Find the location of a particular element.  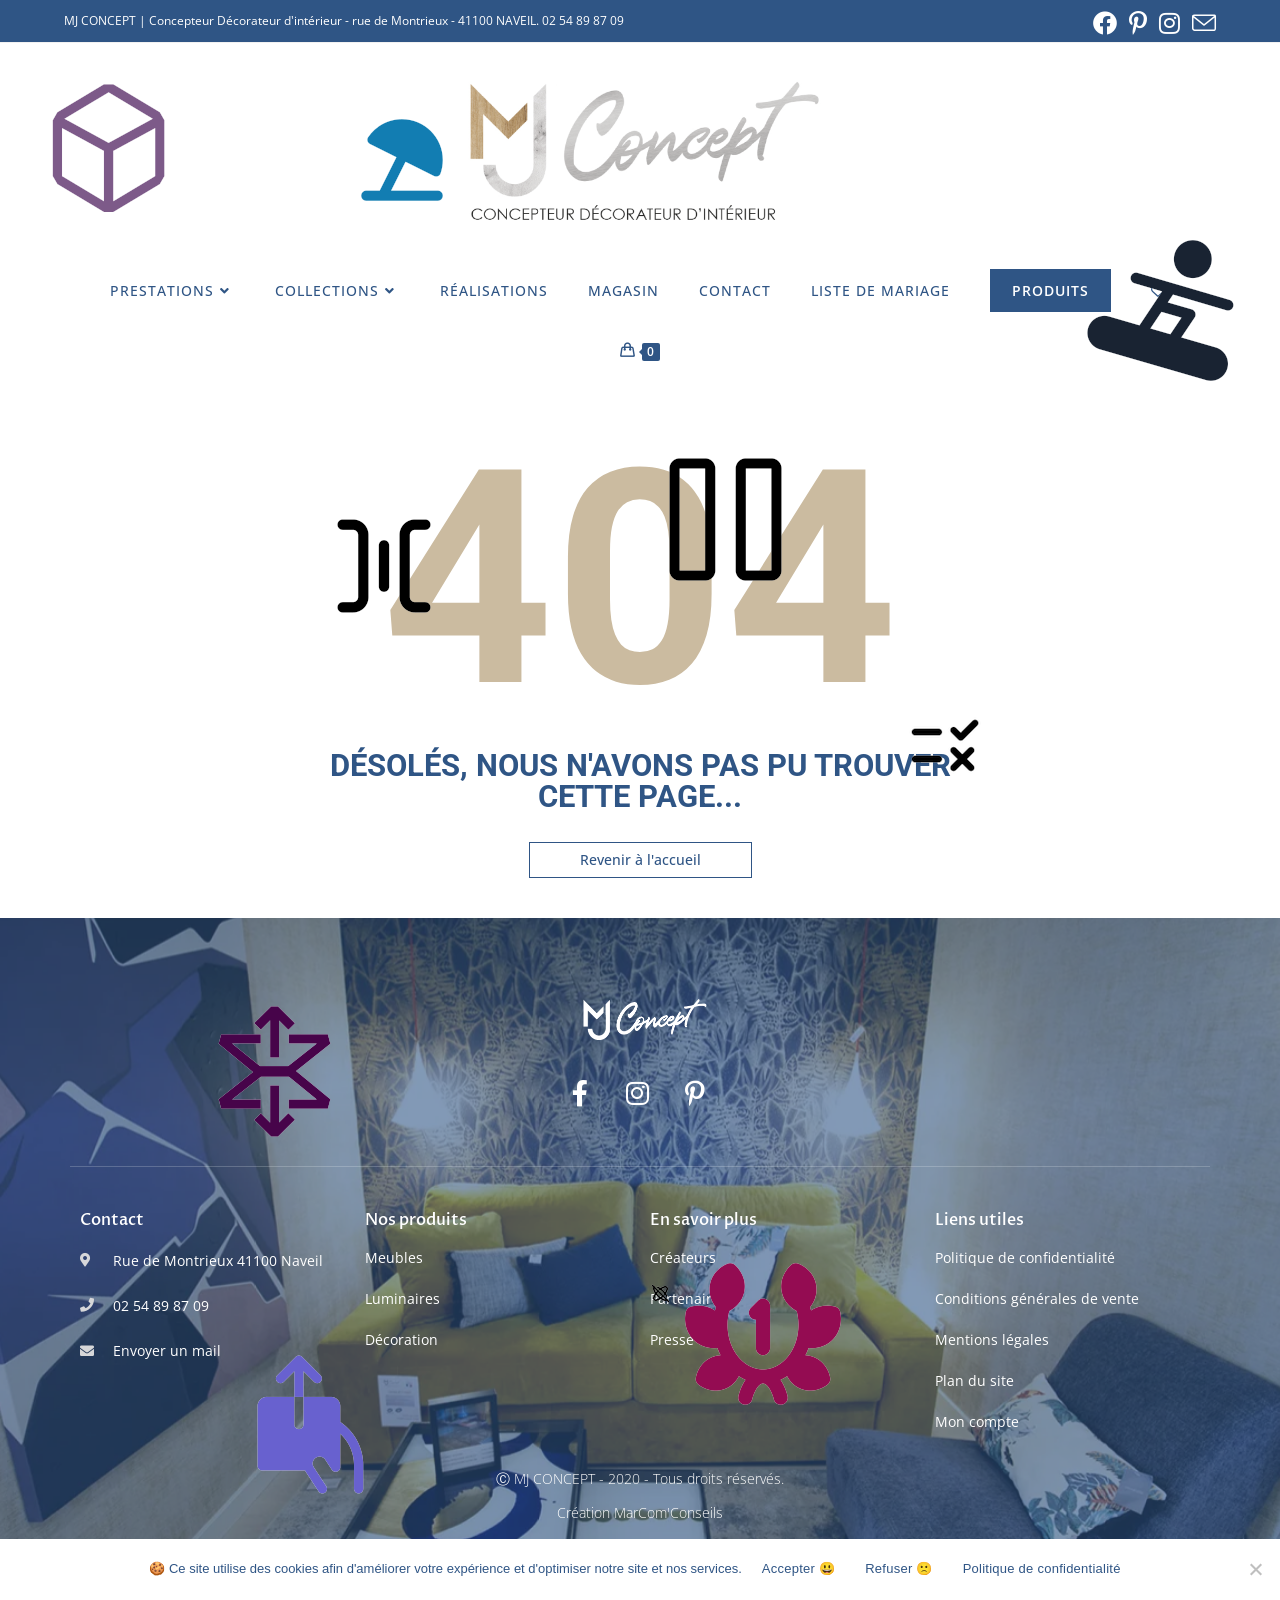

disable atomic or molecular view is located at coordinates (660, 1293).